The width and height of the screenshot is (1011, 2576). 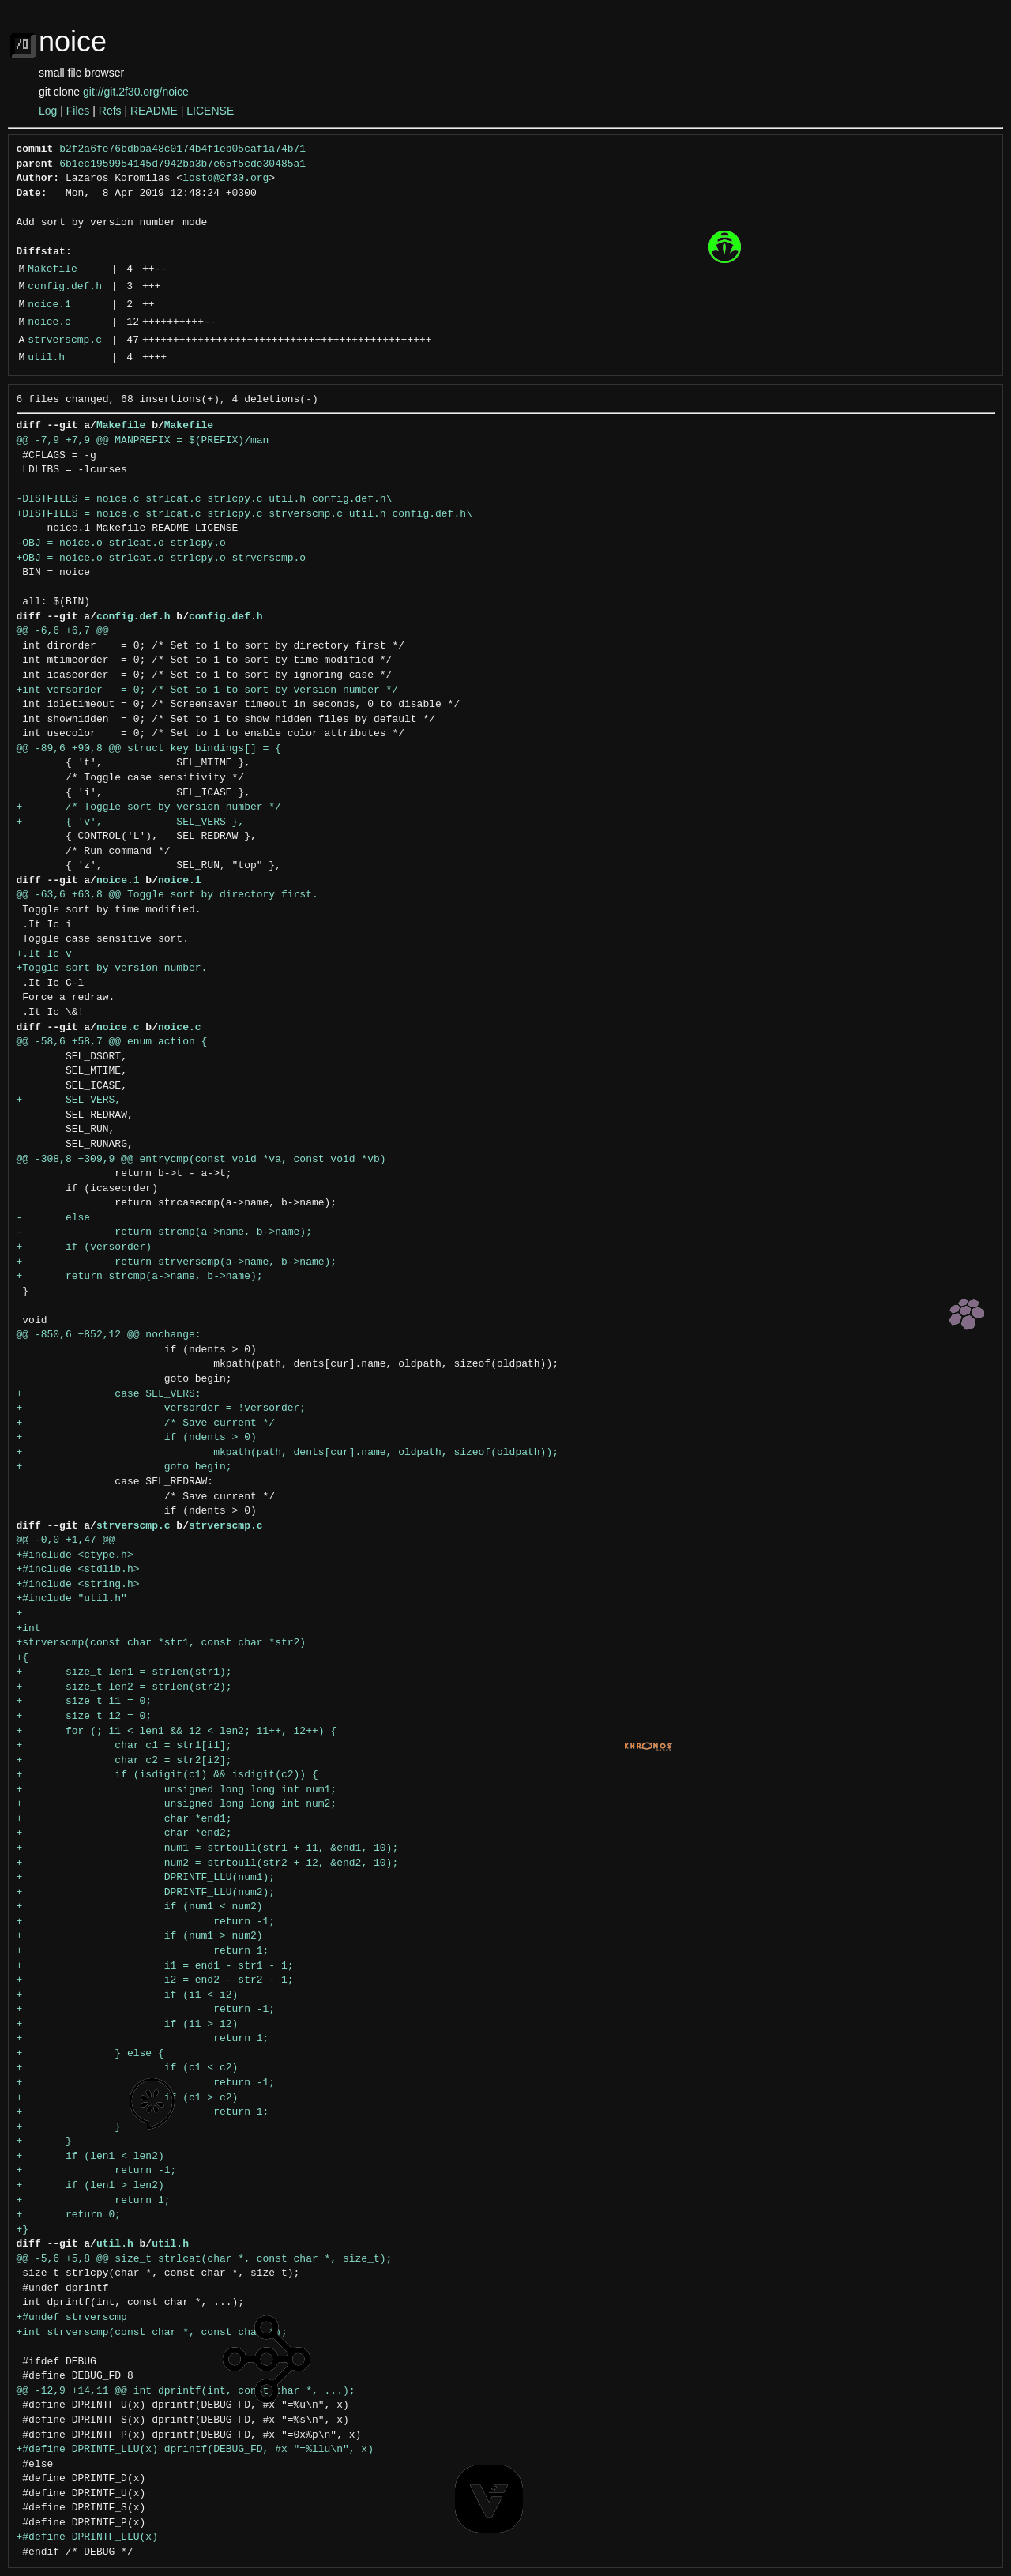 I want to click on cucumber testing framework logo, so click(x=152, y=2104).